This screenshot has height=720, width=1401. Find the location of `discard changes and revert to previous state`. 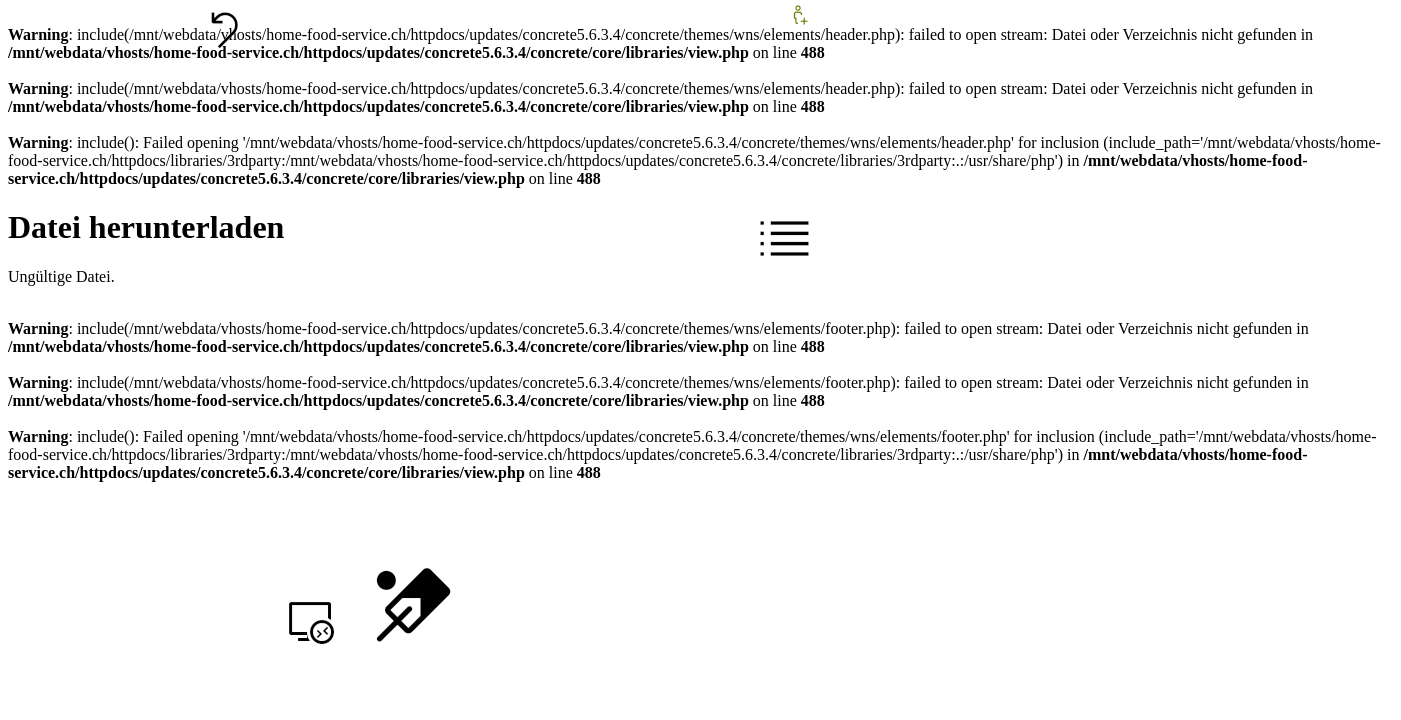

discard changes and revert to previous state is located at coordinates (224, 29).